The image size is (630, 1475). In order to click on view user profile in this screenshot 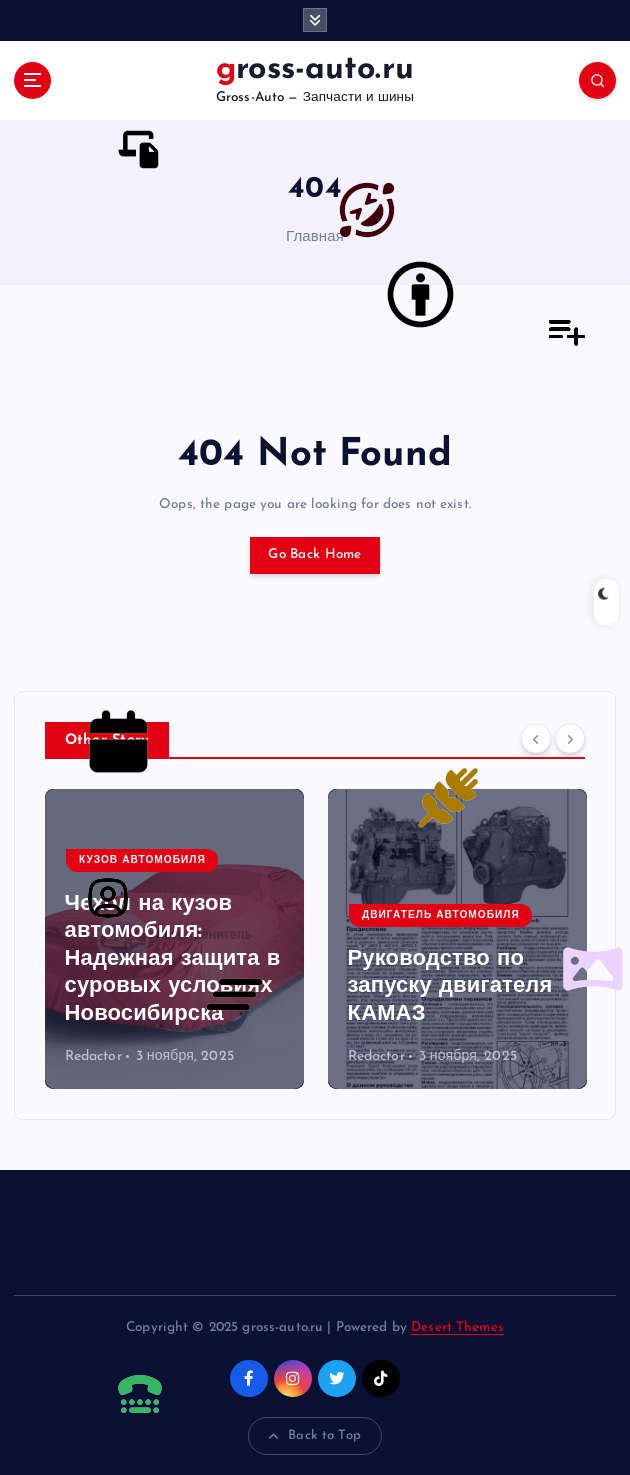, I will do `click(108, 898)`.